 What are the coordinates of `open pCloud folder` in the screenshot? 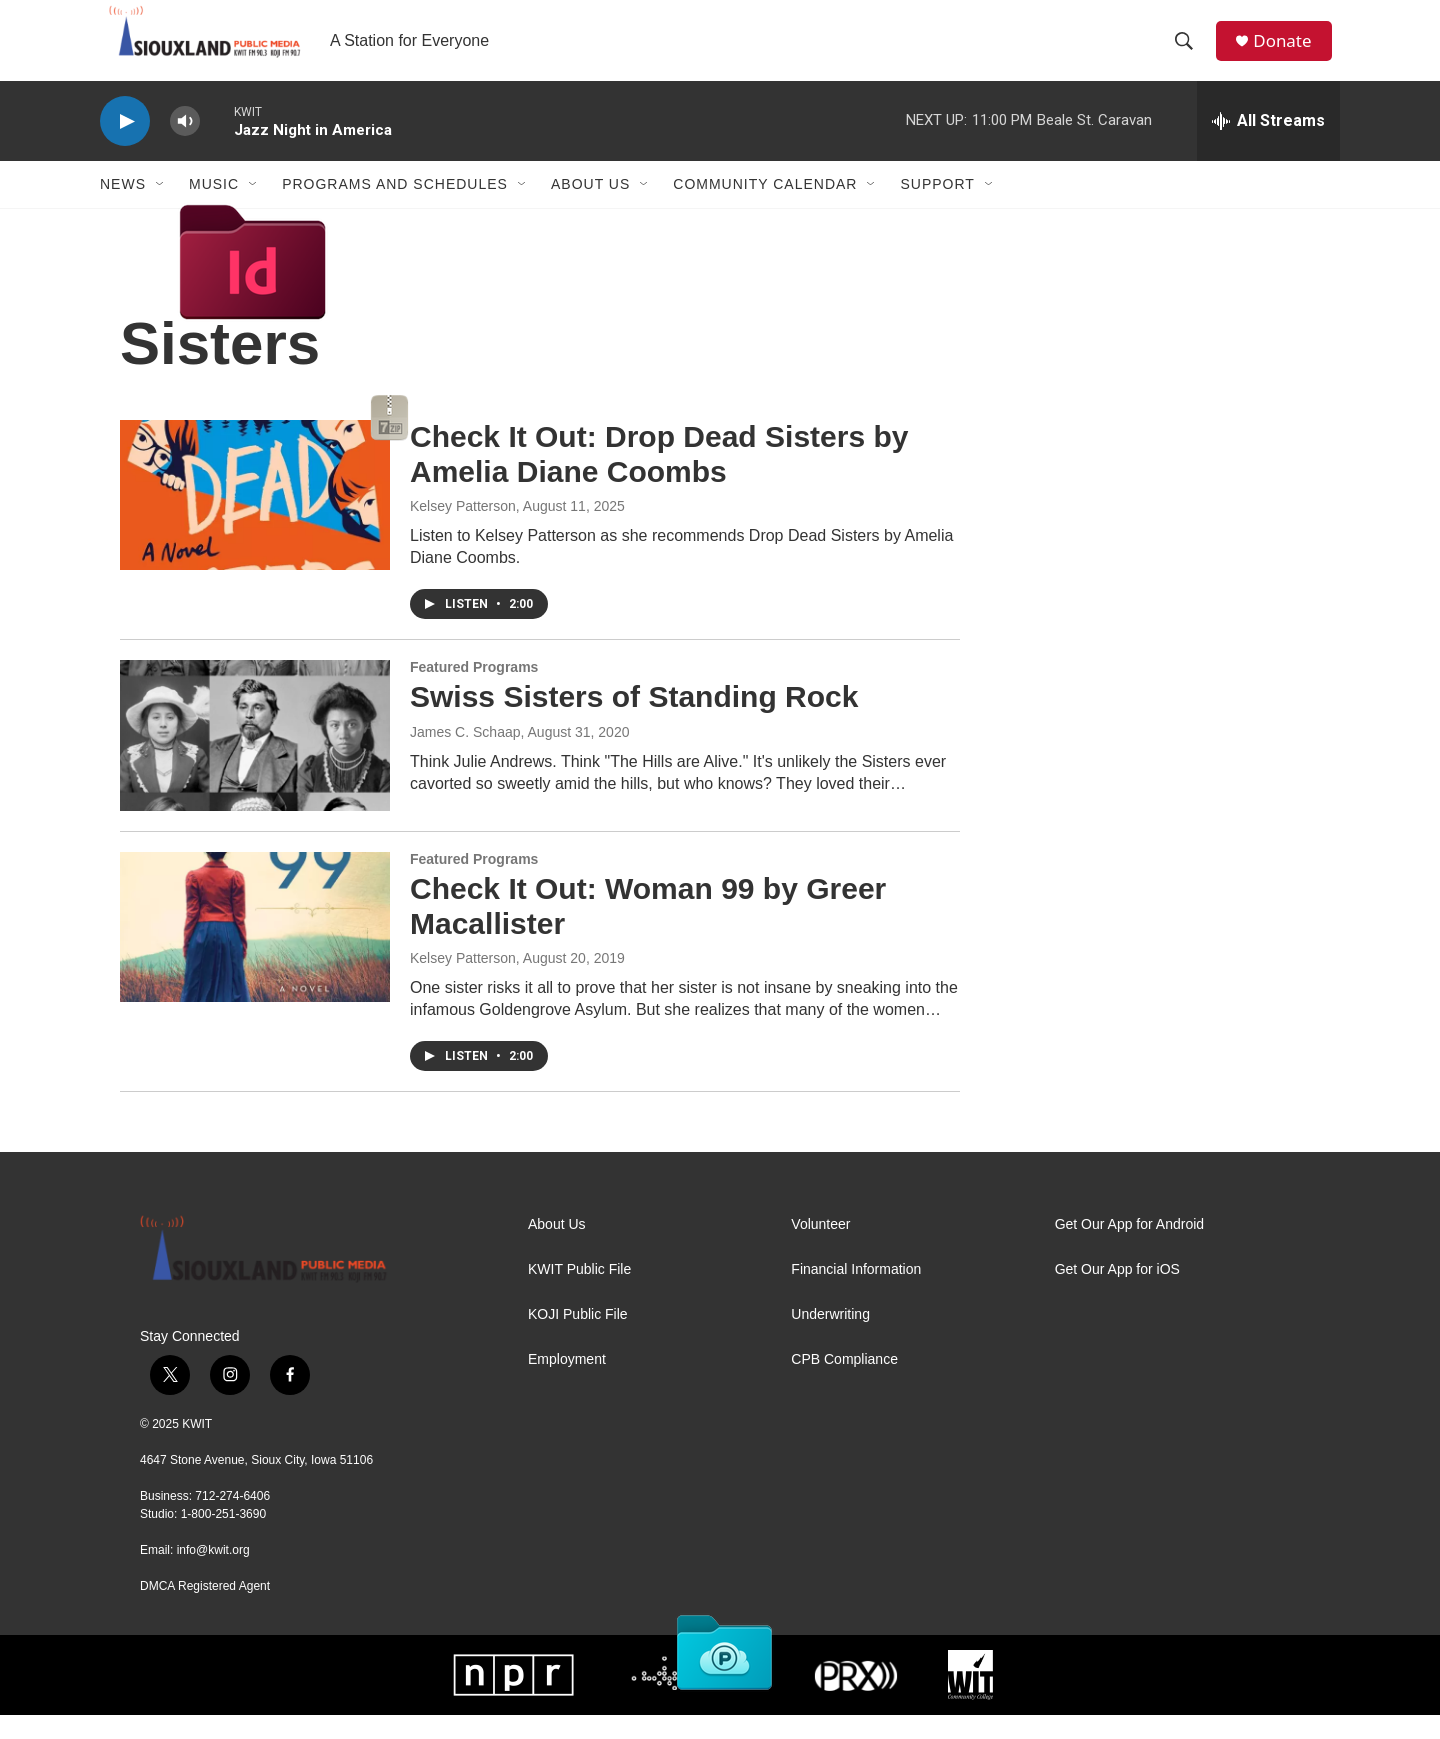 It's located at (724, 1655).